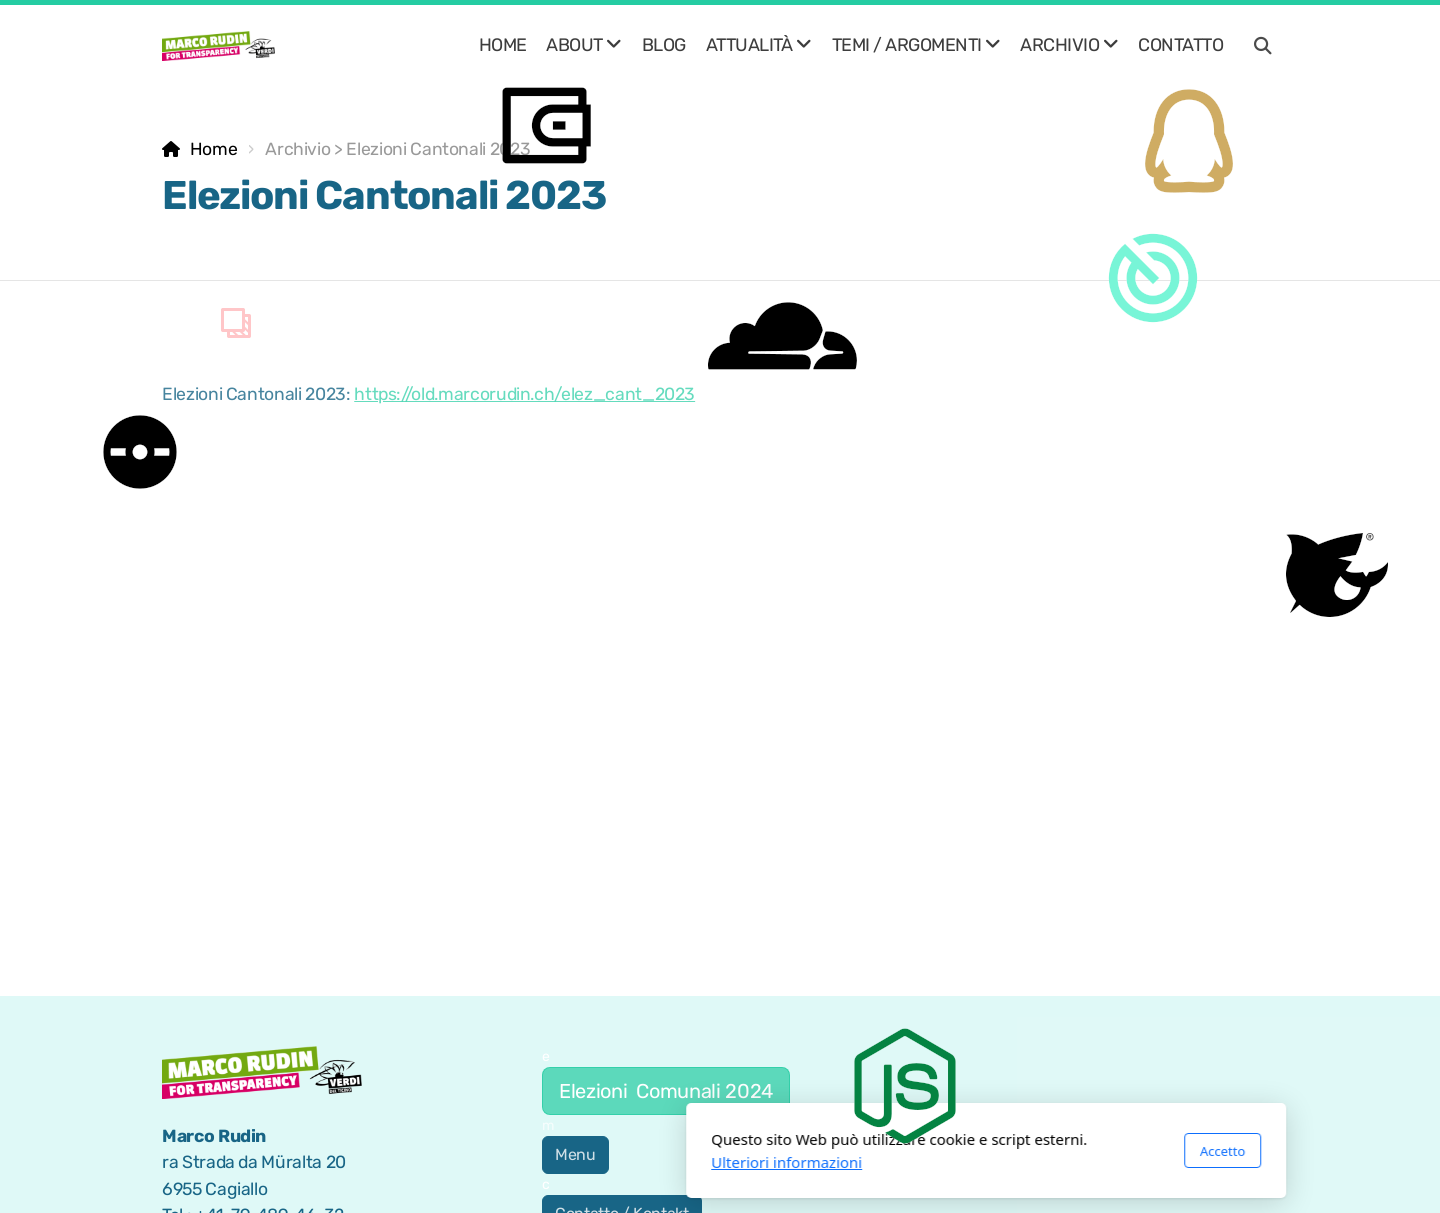  I want to click on freenas open-source storage software logo, so click(1337, 575).